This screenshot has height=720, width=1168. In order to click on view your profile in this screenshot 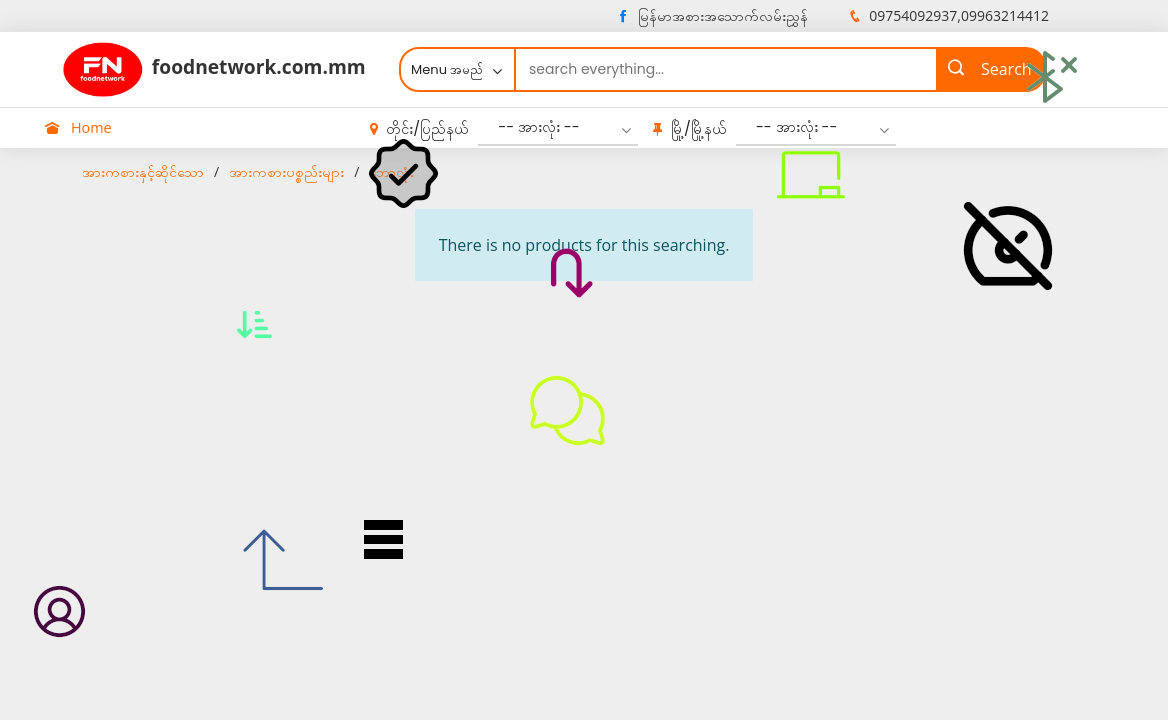, I will do `click(59, 611)`.